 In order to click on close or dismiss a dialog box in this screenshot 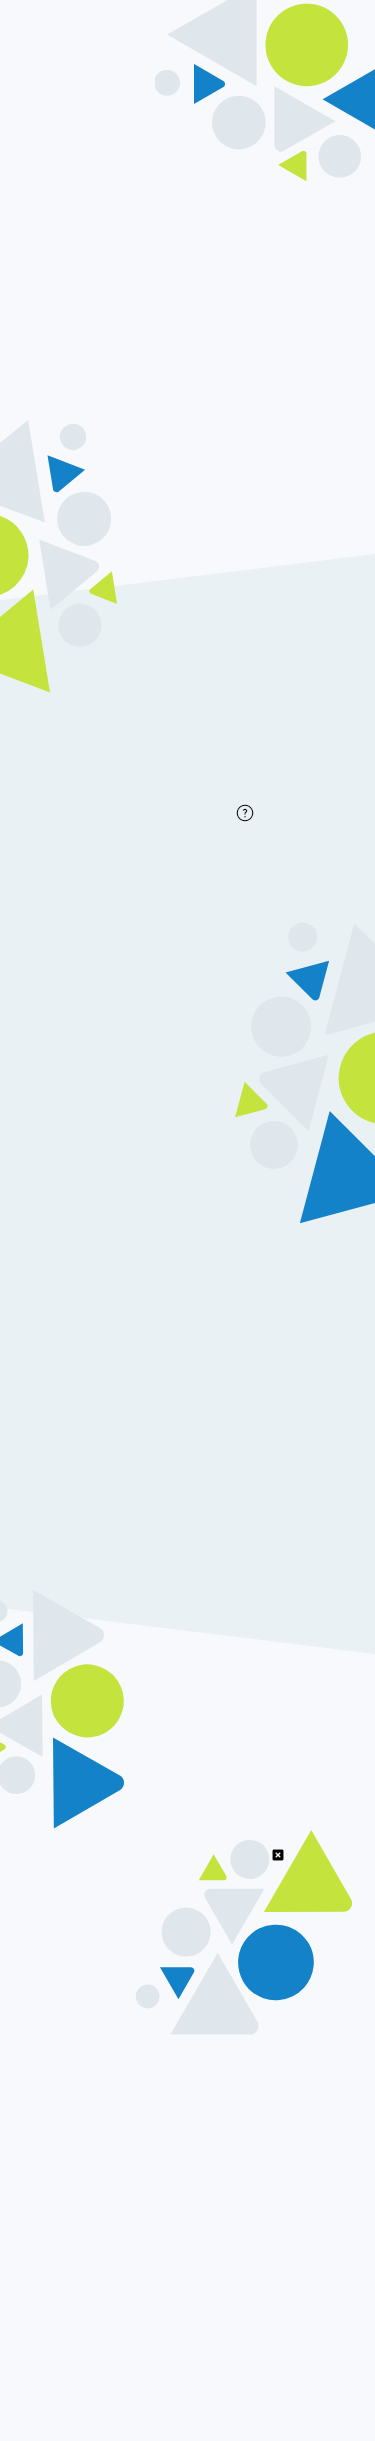, I will do `click(278, 1855)`.